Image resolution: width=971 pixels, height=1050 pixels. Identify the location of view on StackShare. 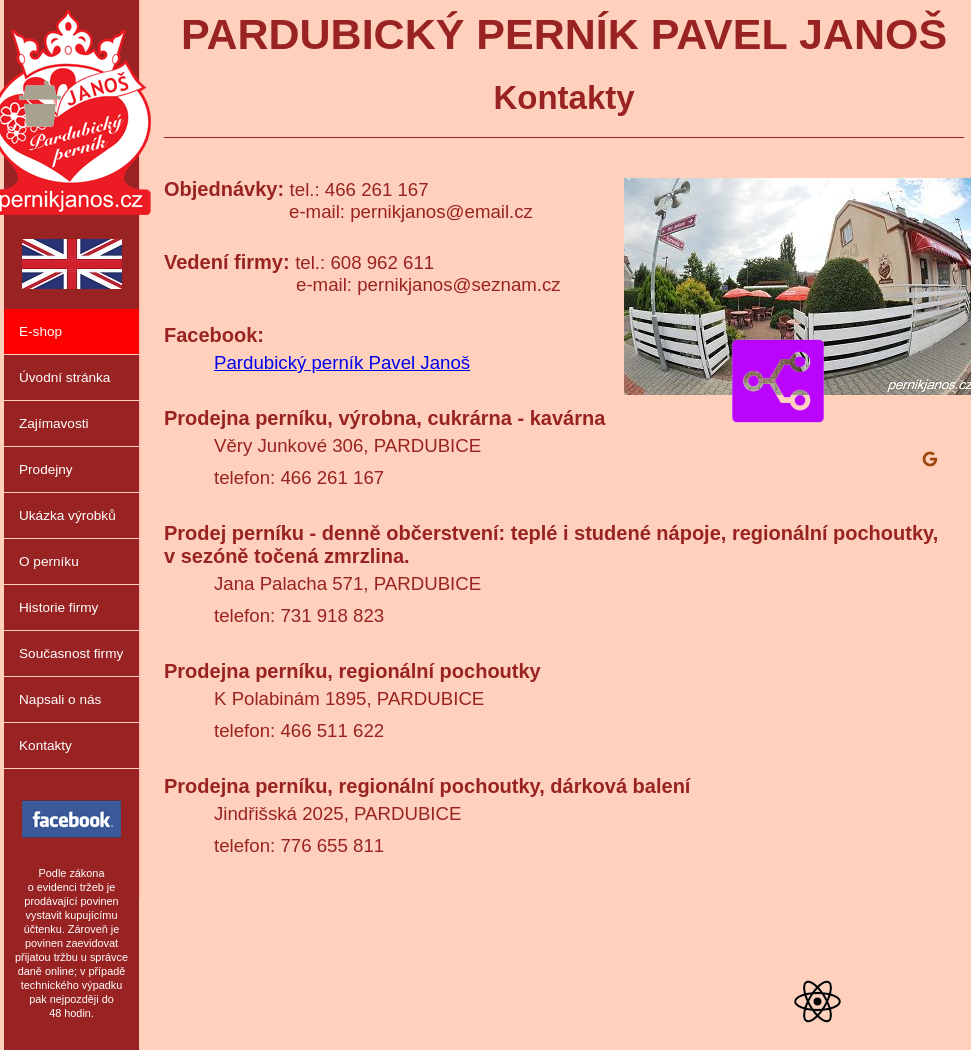
(778, 381).